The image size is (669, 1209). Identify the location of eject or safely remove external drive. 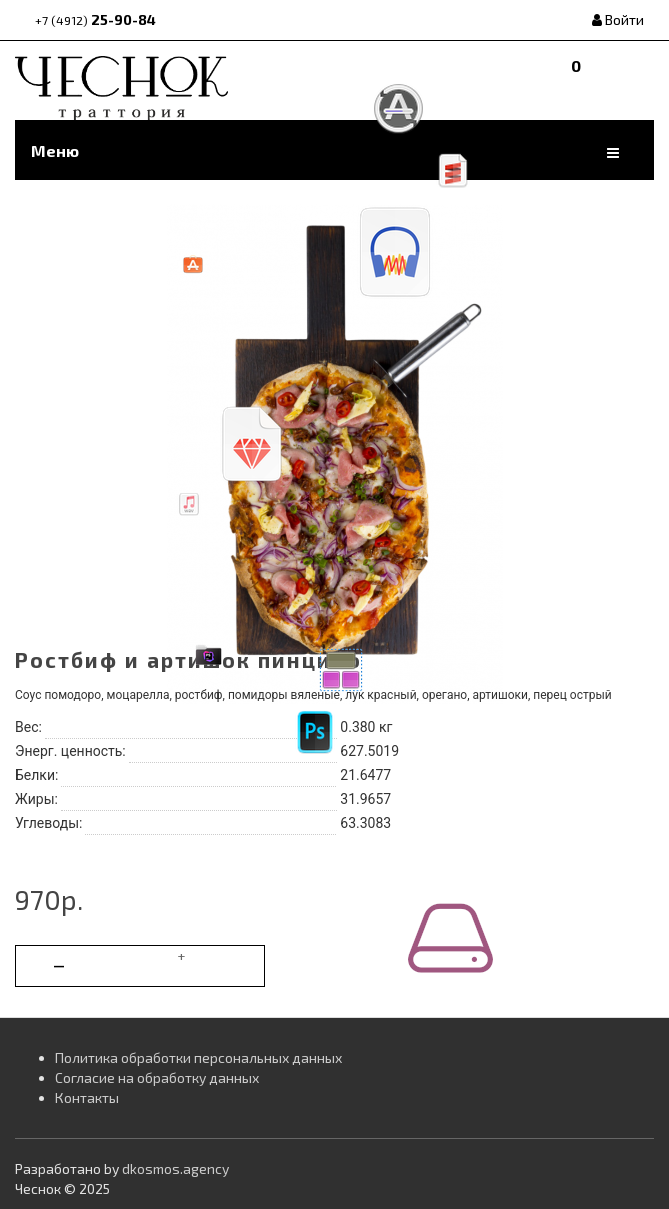
(450, 935).